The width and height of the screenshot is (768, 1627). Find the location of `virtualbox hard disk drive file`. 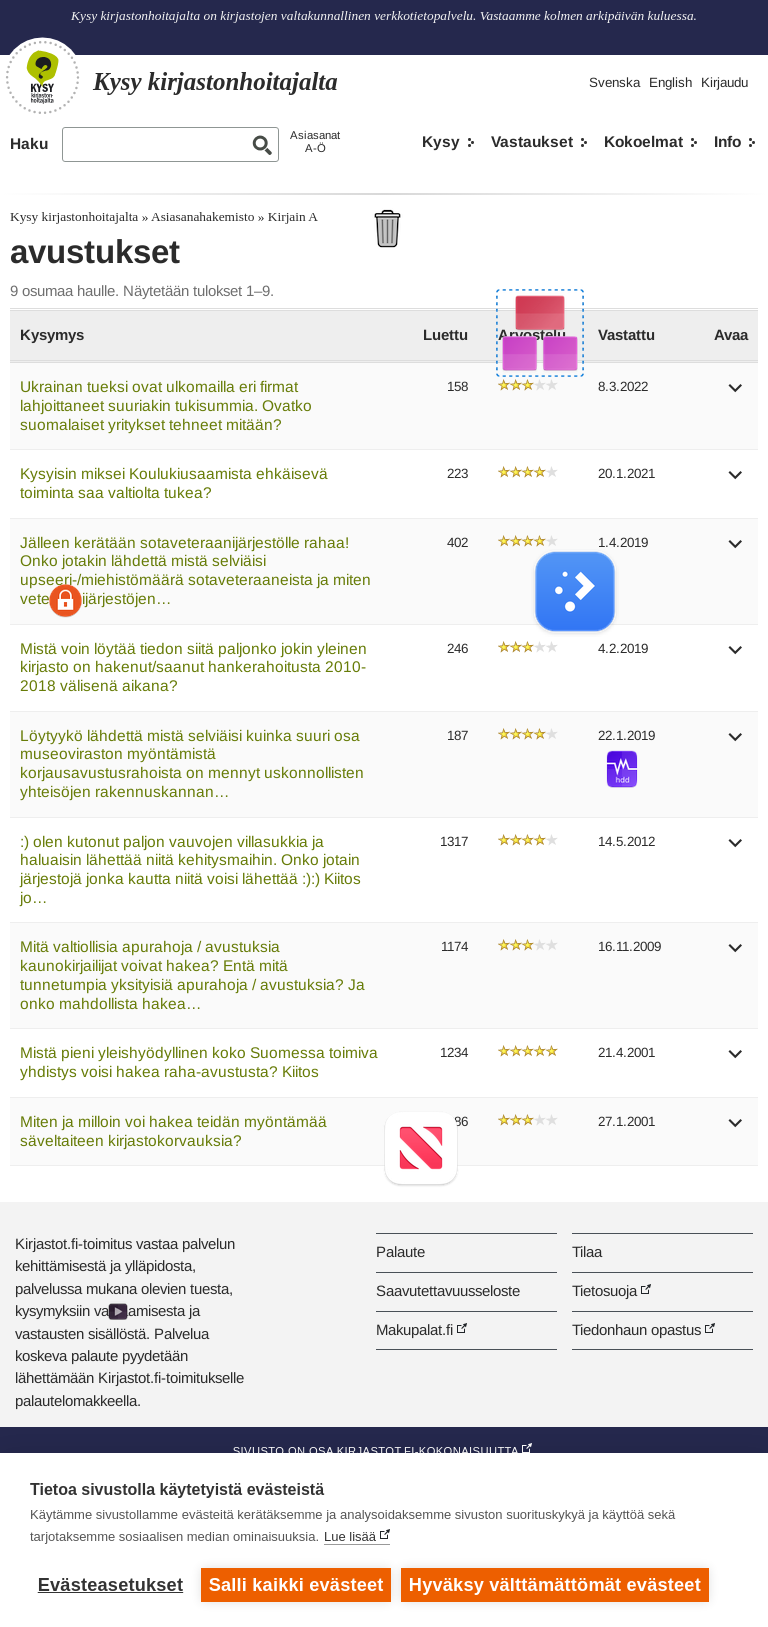

virtualbox hard disk drive file is located at coordinates (622, 769).